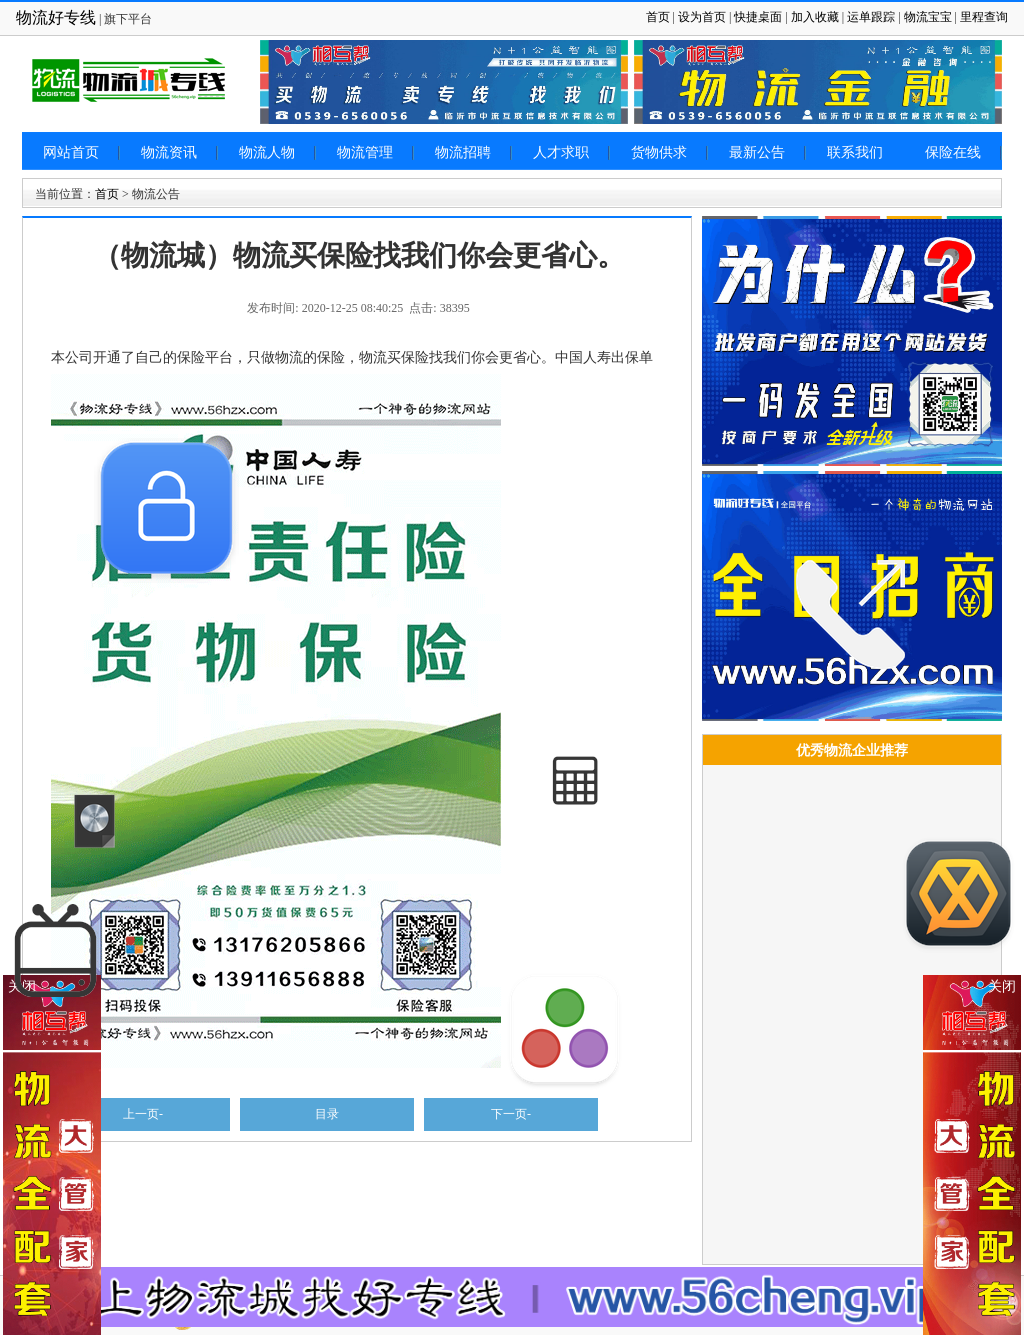 The width and height of the screenshot is (1024, 1335). Describe the element at coordinates (850, 614) in the screenshot. I see `indicates an outgoing call was made` at that location.